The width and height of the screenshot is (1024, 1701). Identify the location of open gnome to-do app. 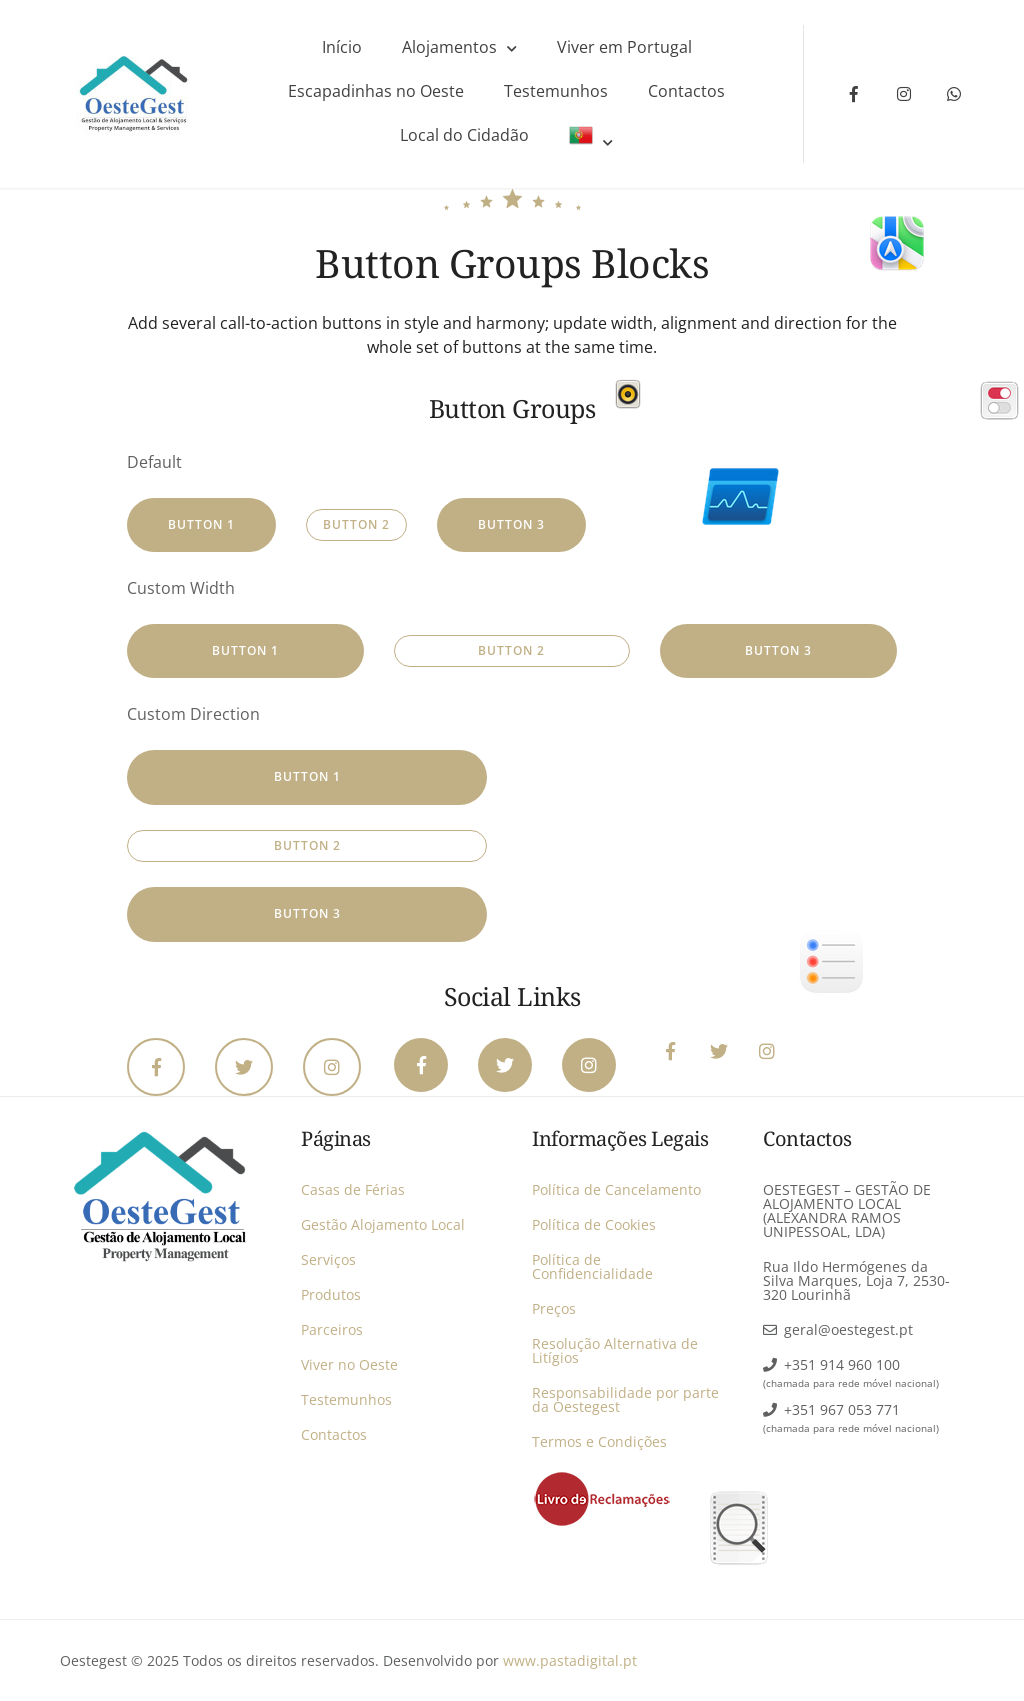
(831, 961).